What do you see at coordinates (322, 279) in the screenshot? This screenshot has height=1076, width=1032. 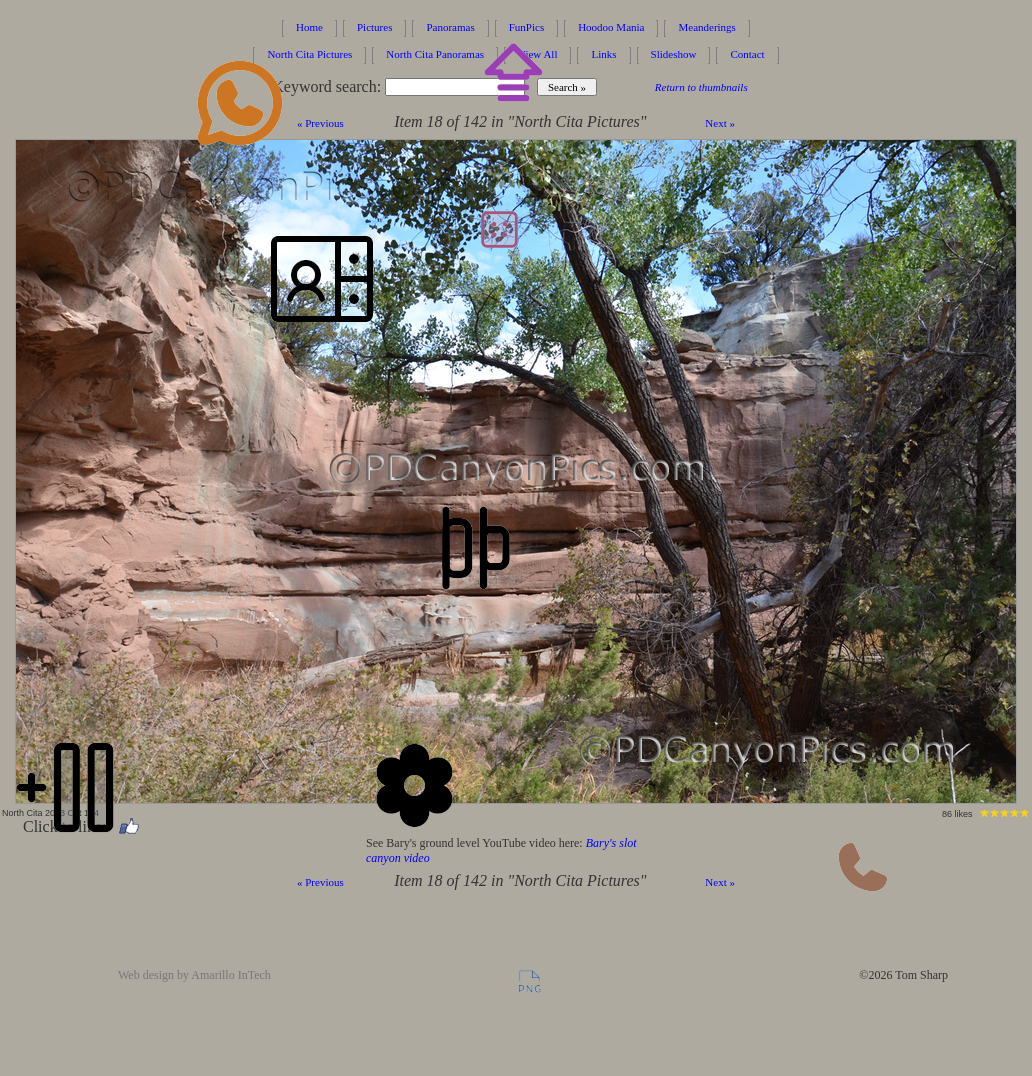 I see `start or join a video conference` at bounding box center [322, 279].